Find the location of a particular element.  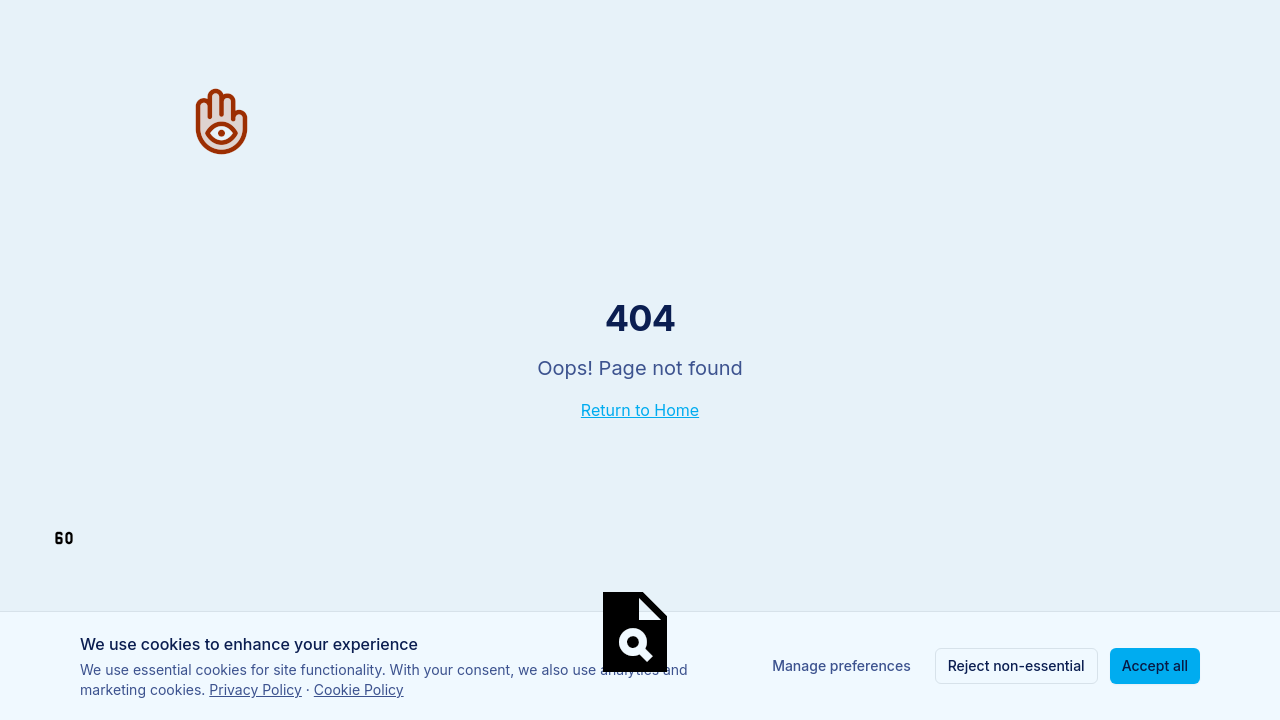

scan document for plagiarism is located at coordinates (635, 632).